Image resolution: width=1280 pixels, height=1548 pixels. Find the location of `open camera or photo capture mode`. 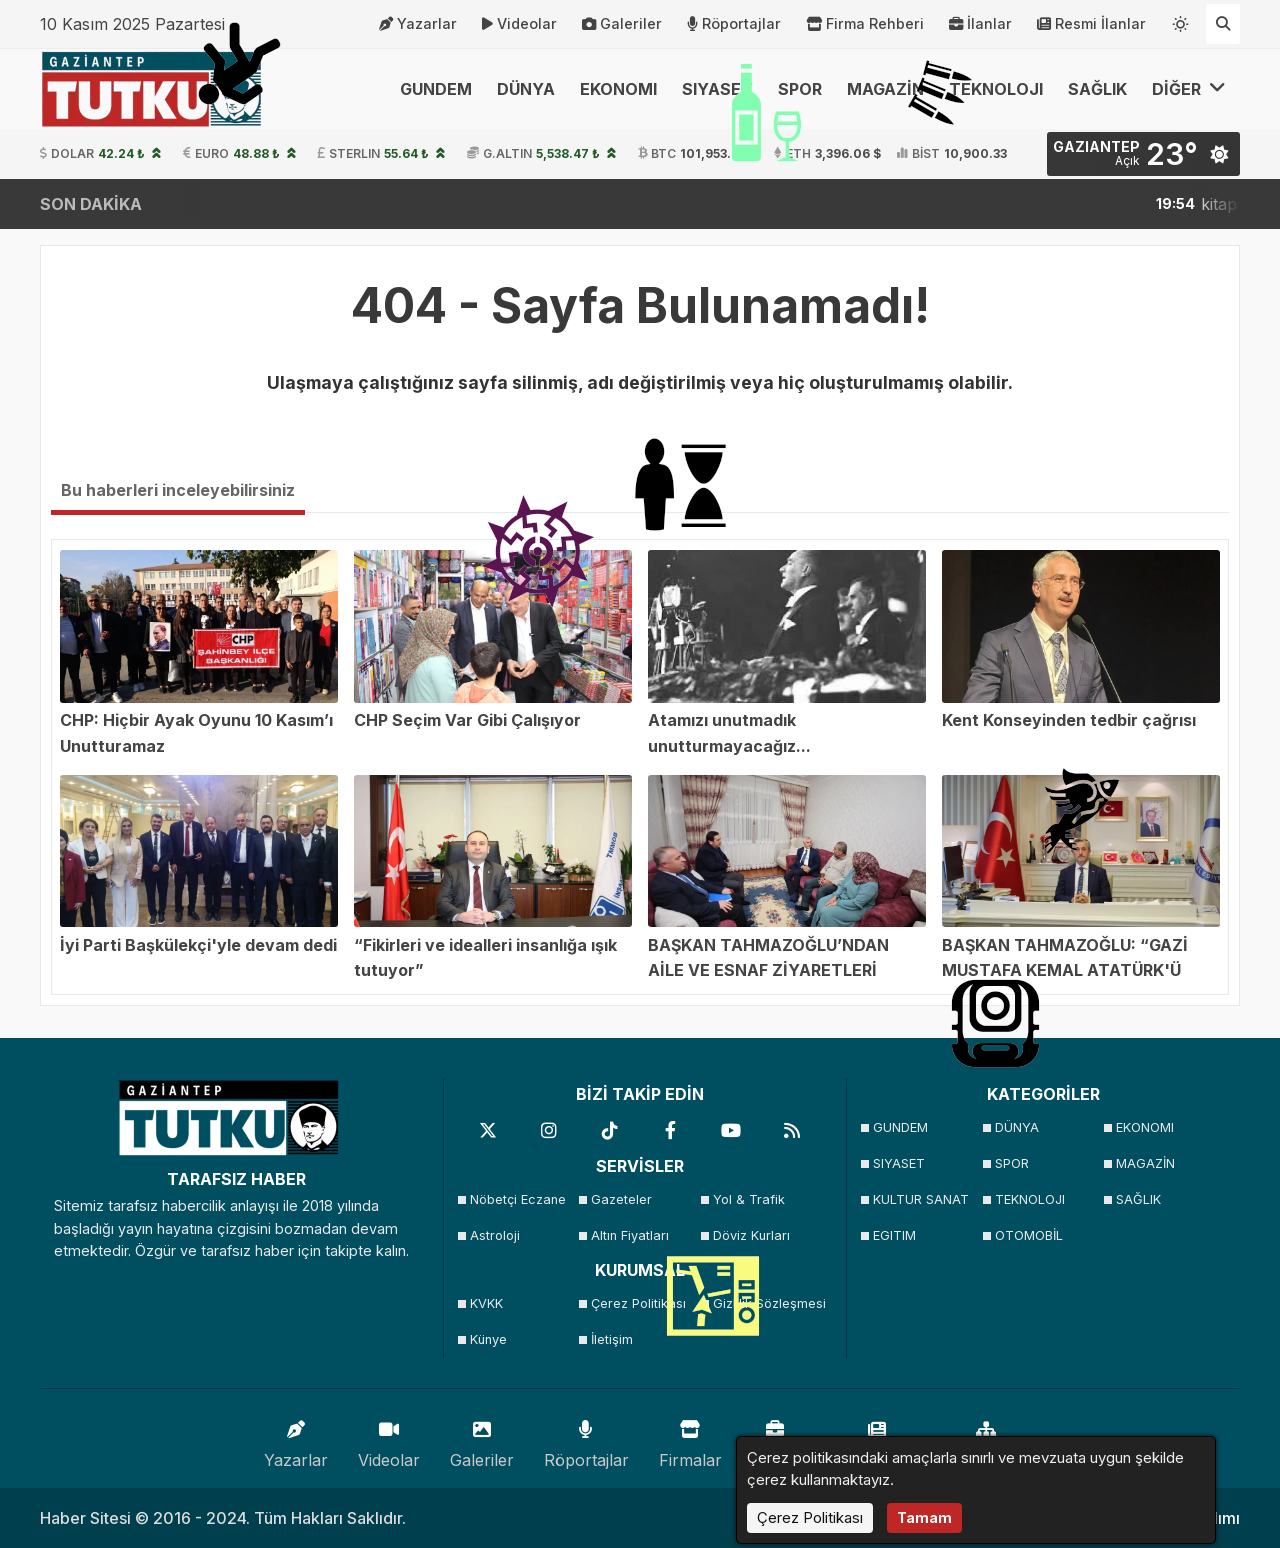

open camera or photo capture mode is located at coordinates (995, 1023).